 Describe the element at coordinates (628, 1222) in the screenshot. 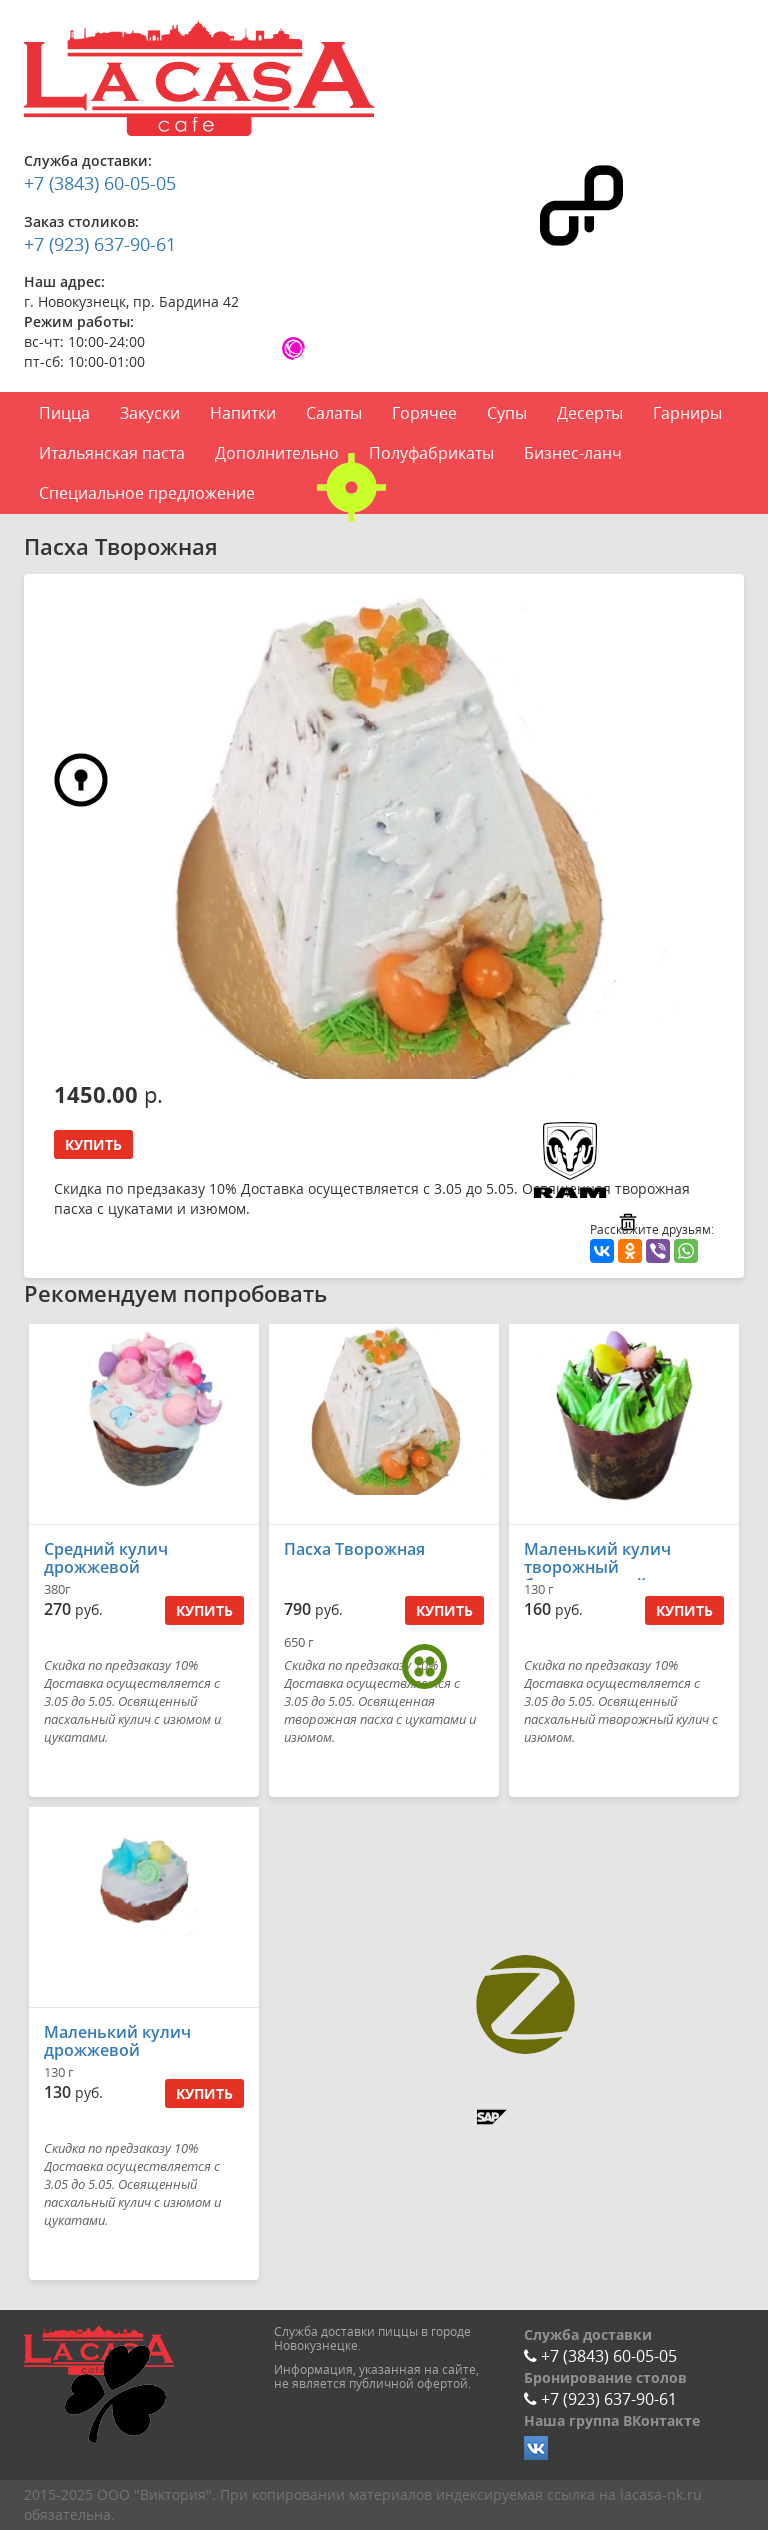

I see `delete selected item` at that location.